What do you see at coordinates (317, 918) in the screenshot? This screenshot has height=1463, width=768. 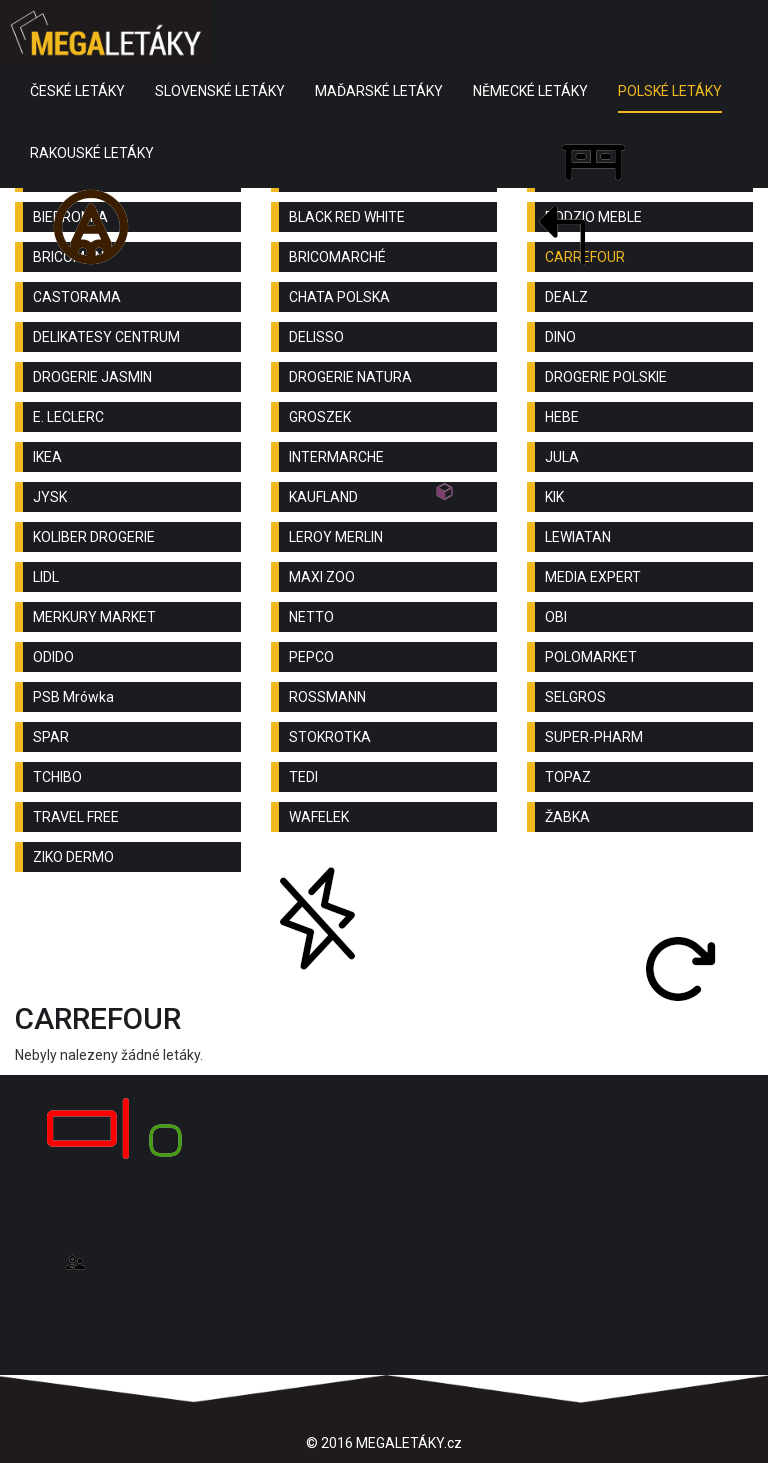 I see `disable flash or lightning mode` at bounding box center [317, 918].